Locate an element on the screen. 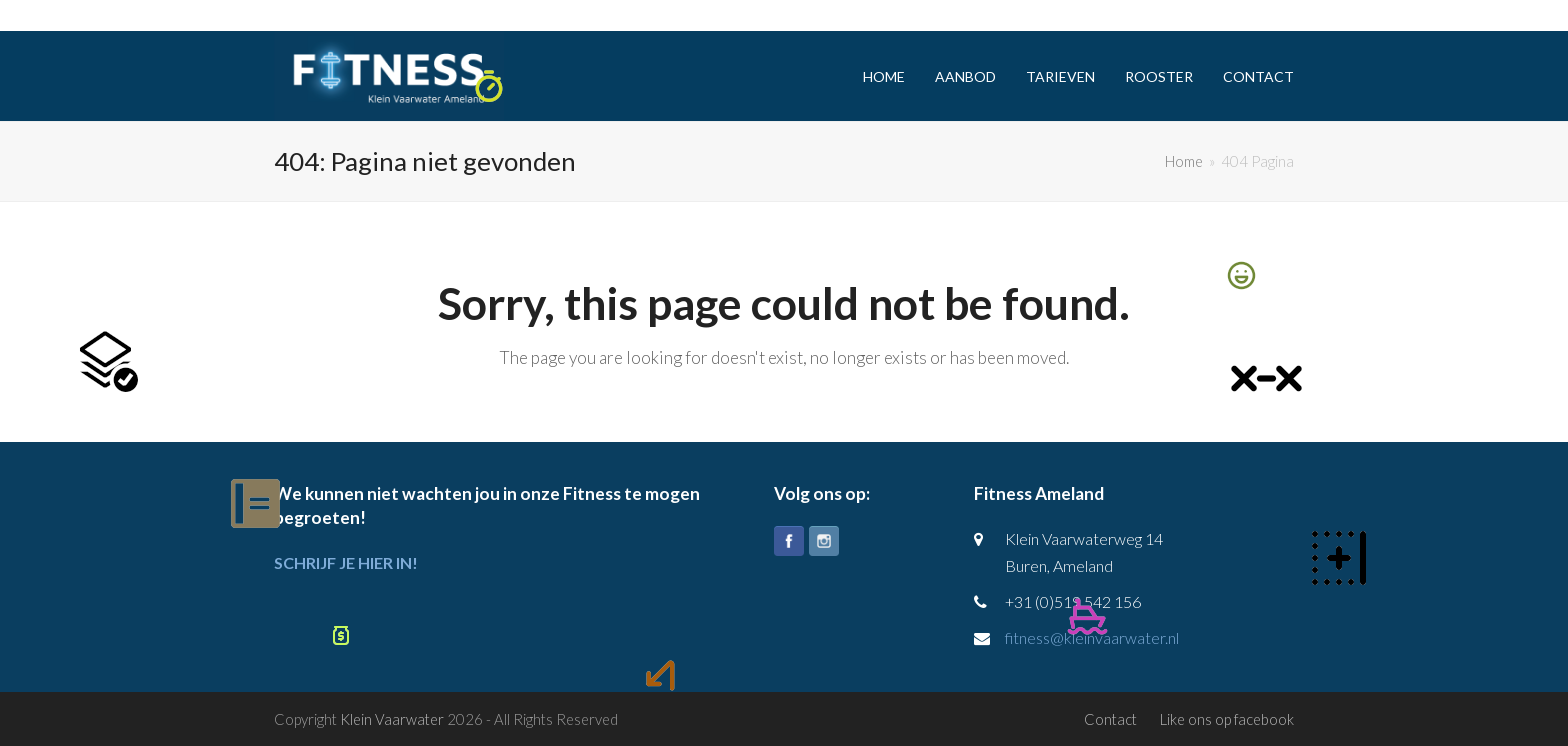 Image resolution: width=1568 pixels, height=746 pixels. start or stop a timer is located at coordinates (489, 87).